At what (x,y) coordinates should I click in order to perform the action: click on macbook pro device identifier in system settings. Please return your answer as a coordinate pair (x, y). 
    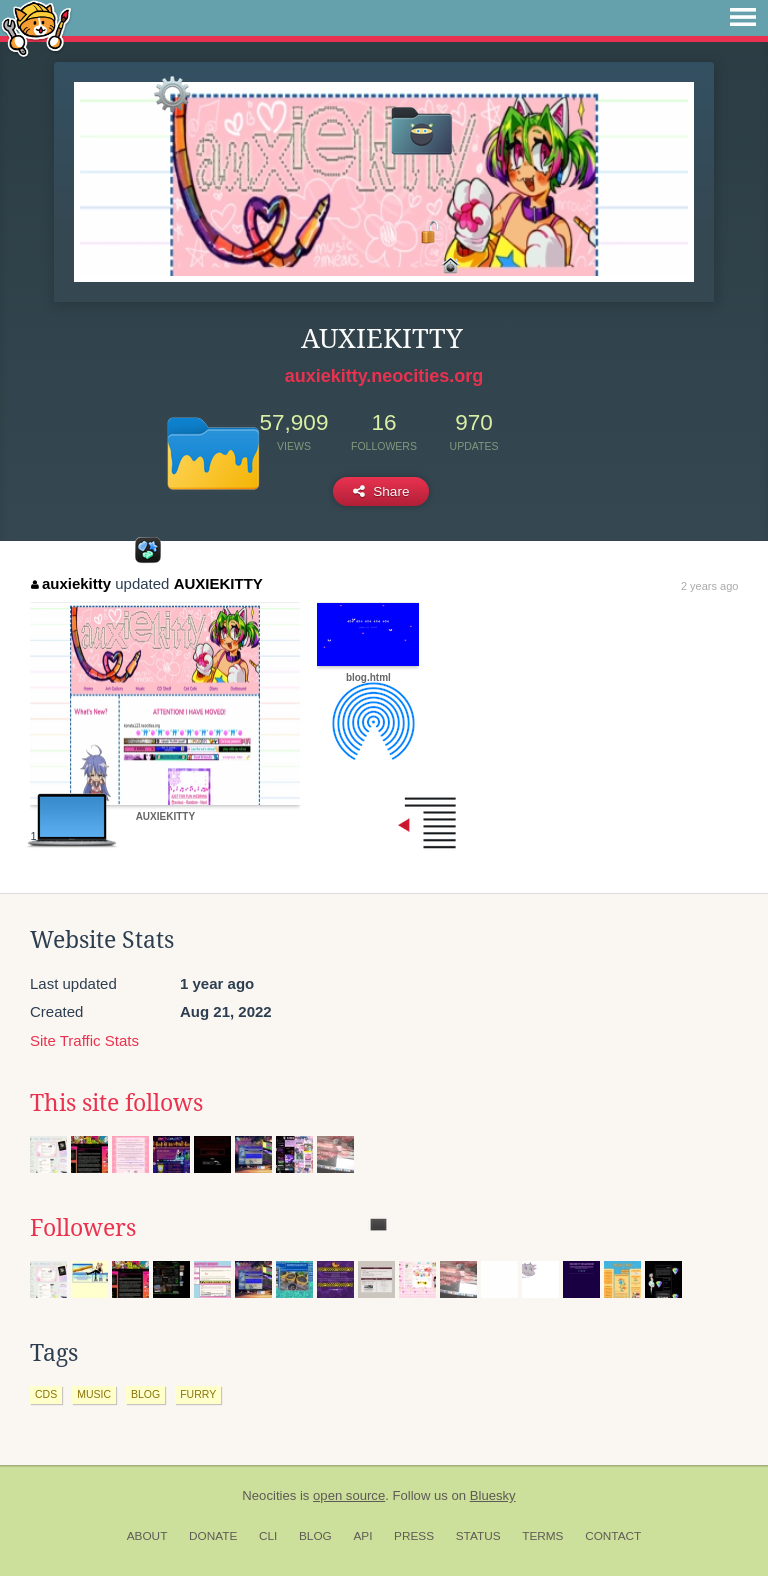
    Looking at the image, I should click on (72, 813).